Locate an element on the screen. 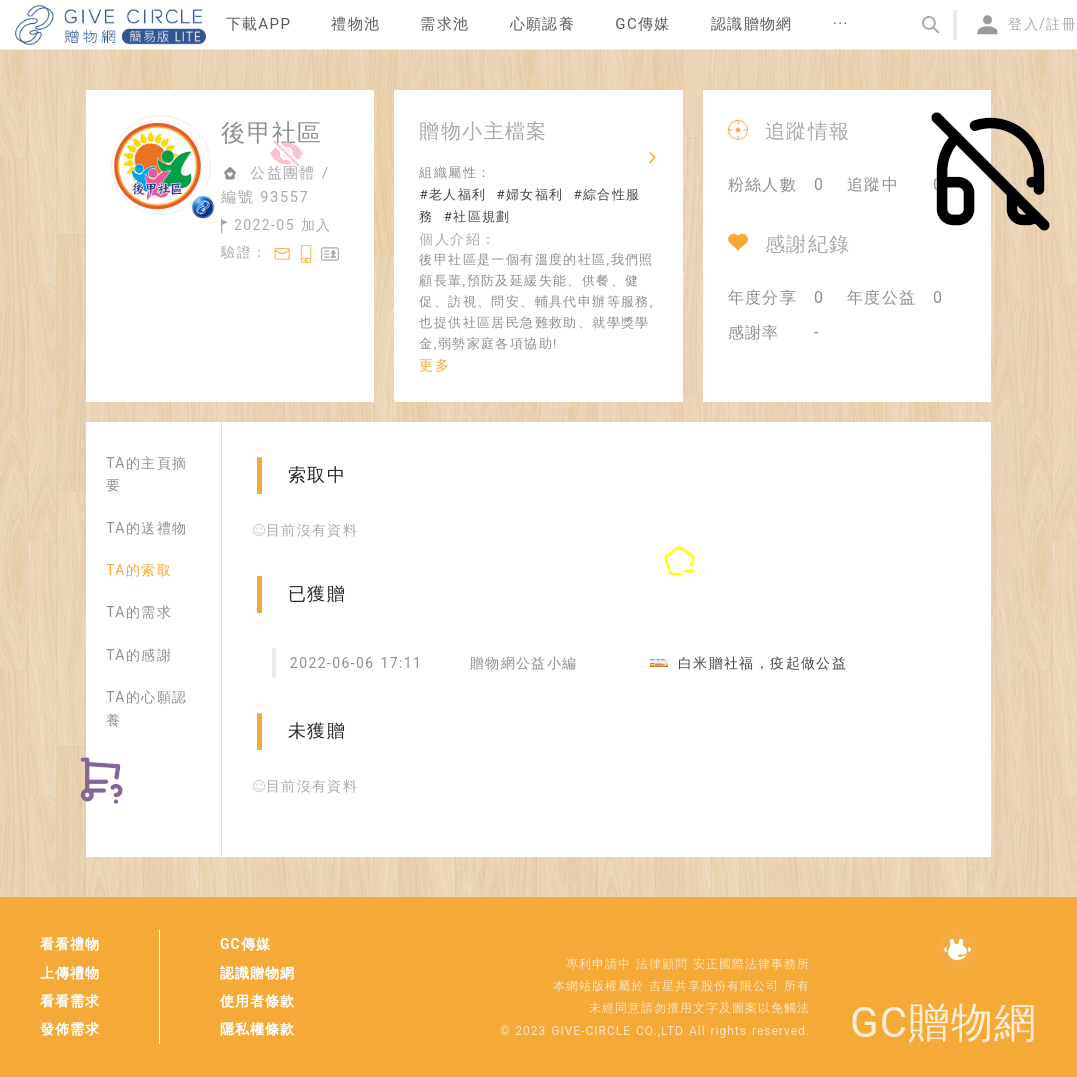 Image resolution: width=1077 pixels, height=1077 pixels. remove a selected shape is located at coordinates (679, 561).